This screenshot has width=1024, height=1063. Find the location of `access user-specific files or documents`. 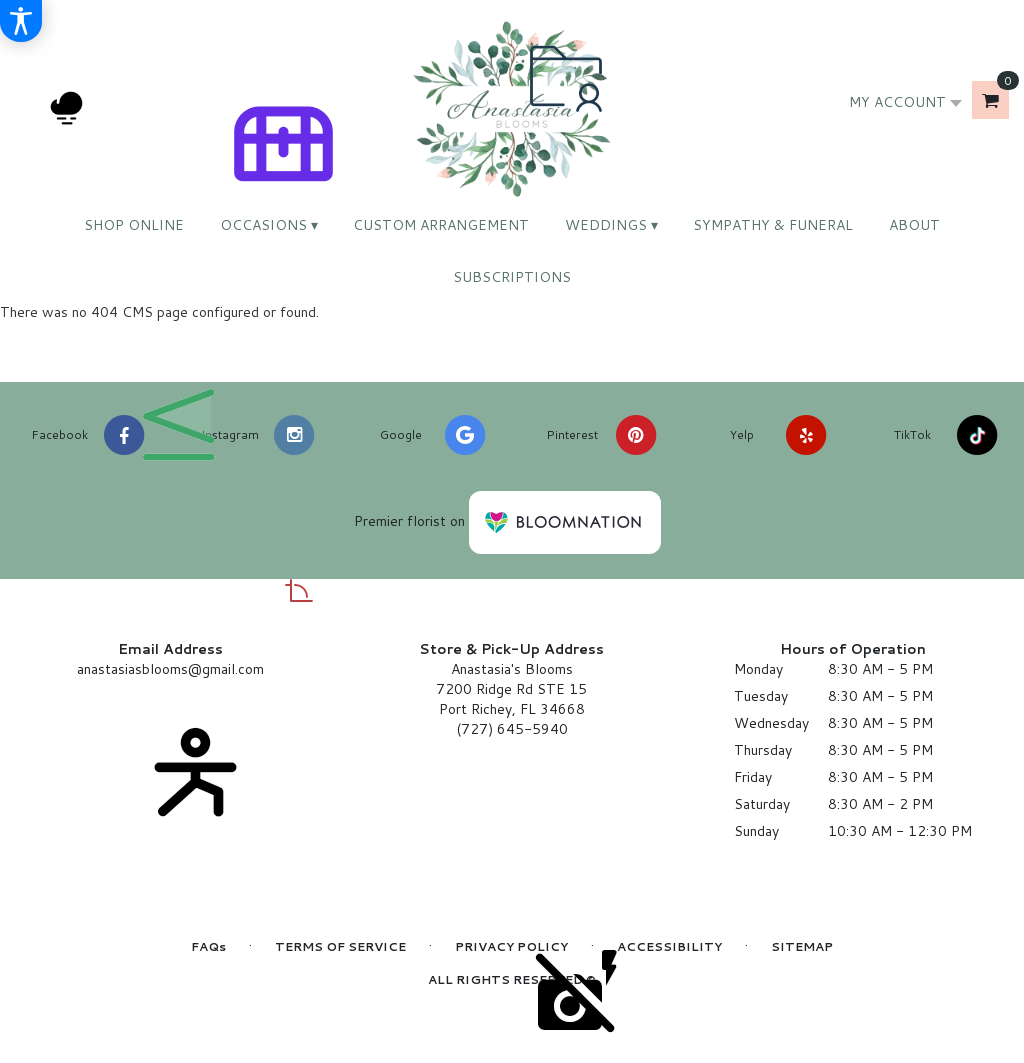

access user-specific files or documents is located at coordinates (566, 76).